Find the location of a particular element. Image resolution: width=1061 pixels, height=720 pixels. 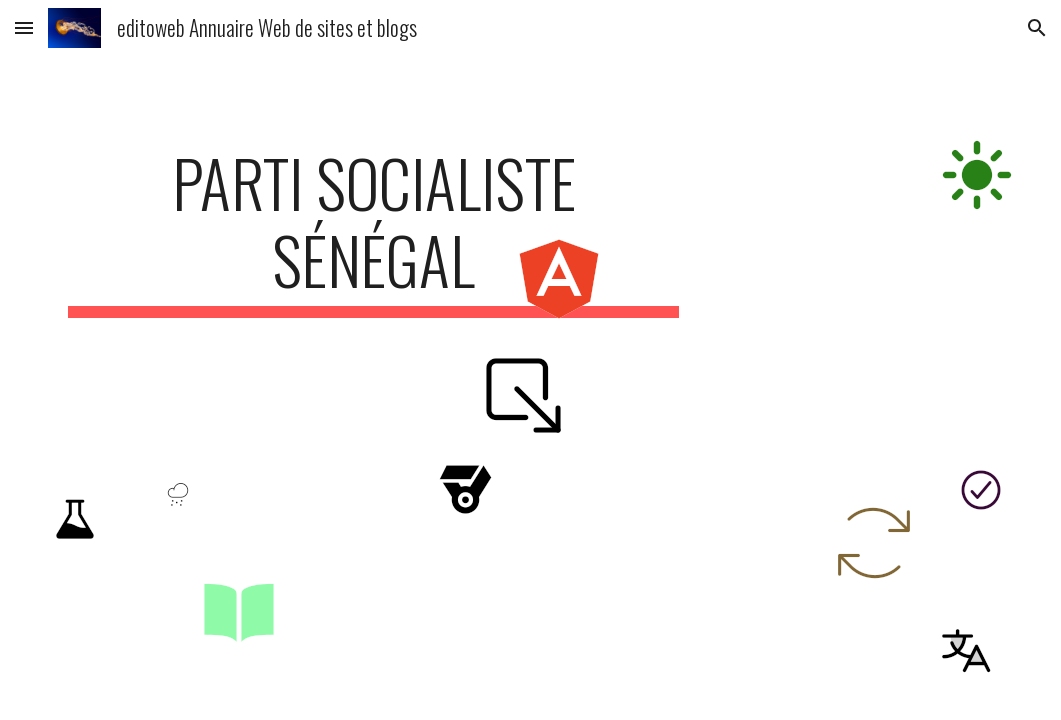

switch to light mode is located at coordinates (977, 175).